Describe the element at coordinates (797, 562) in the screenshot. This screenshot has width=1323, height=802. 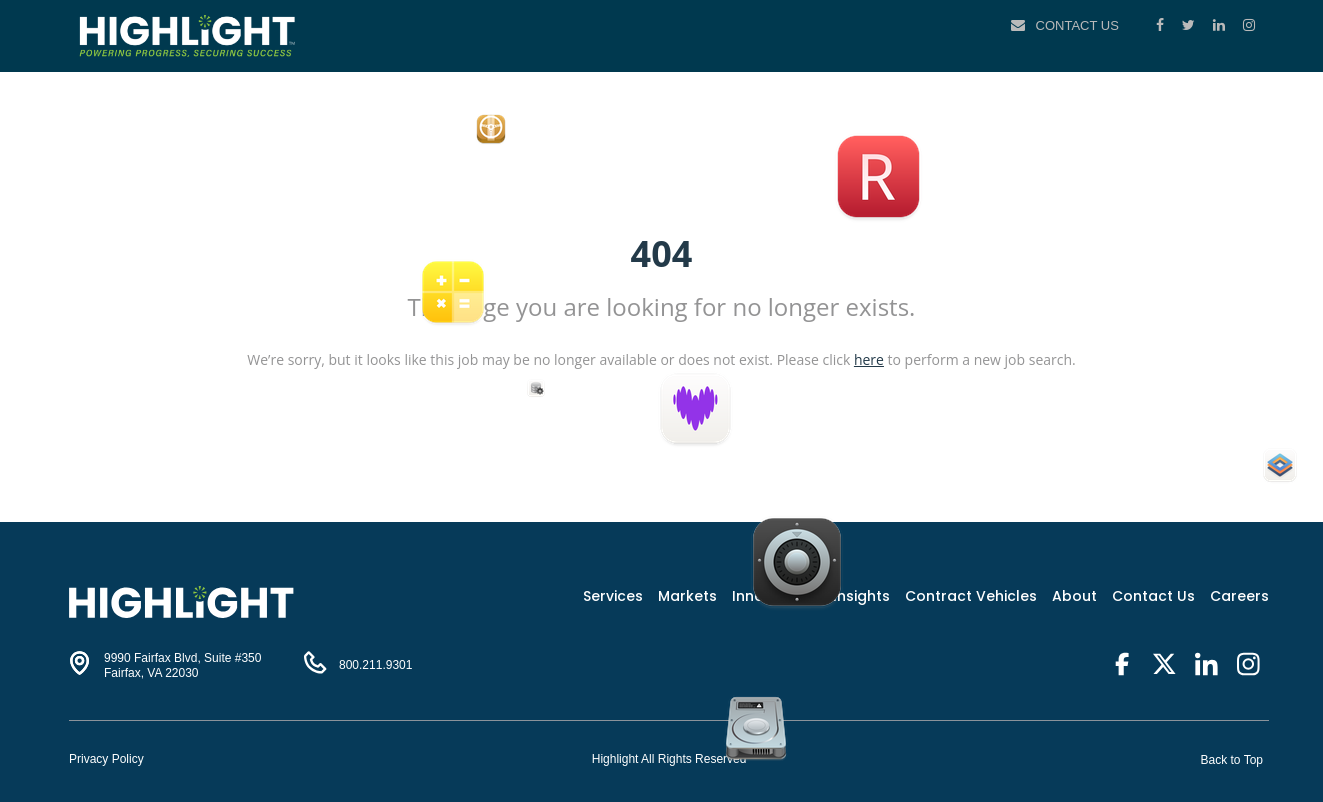
I see `open security and privacy settings` at that location.